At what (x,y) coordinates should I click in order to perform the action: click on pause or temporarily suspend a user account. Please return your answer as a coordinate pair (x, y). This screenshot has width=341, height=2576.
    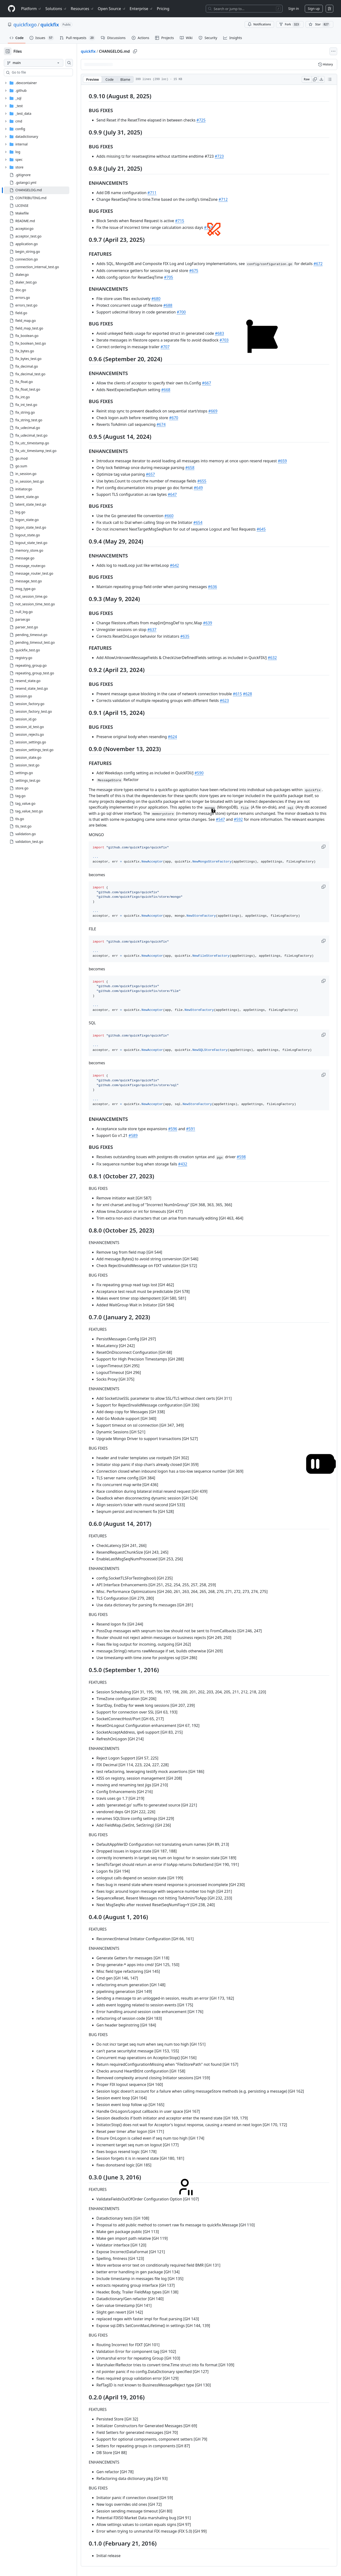
    Looking at the image, I should click on (185, 2187).